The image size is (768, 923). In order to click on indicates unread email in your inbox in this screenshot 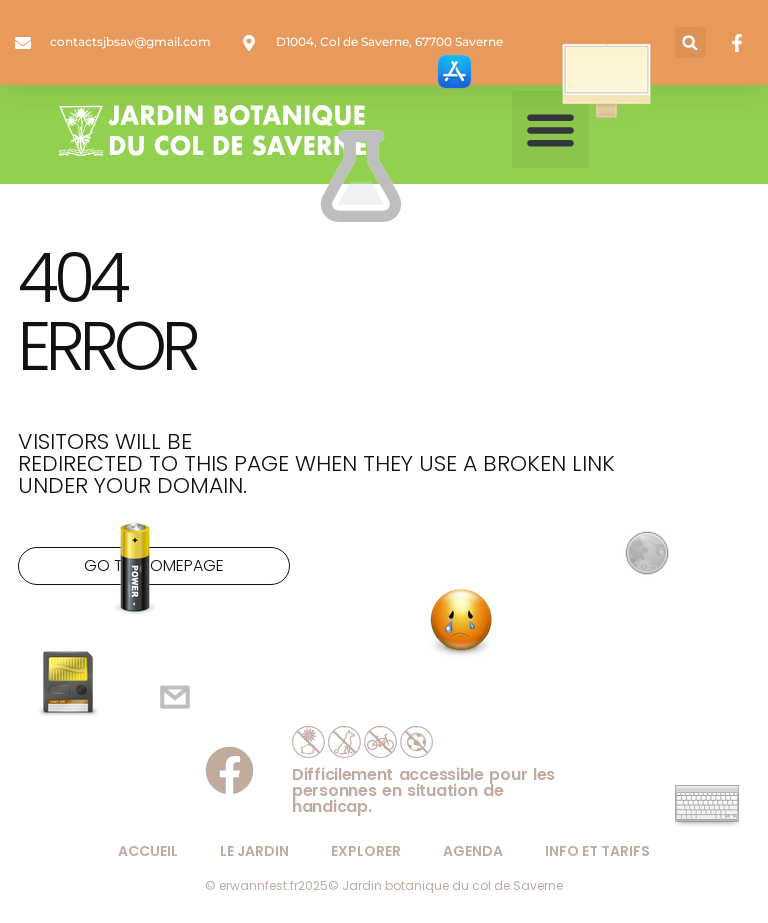, I will do `click(175, 696)`.